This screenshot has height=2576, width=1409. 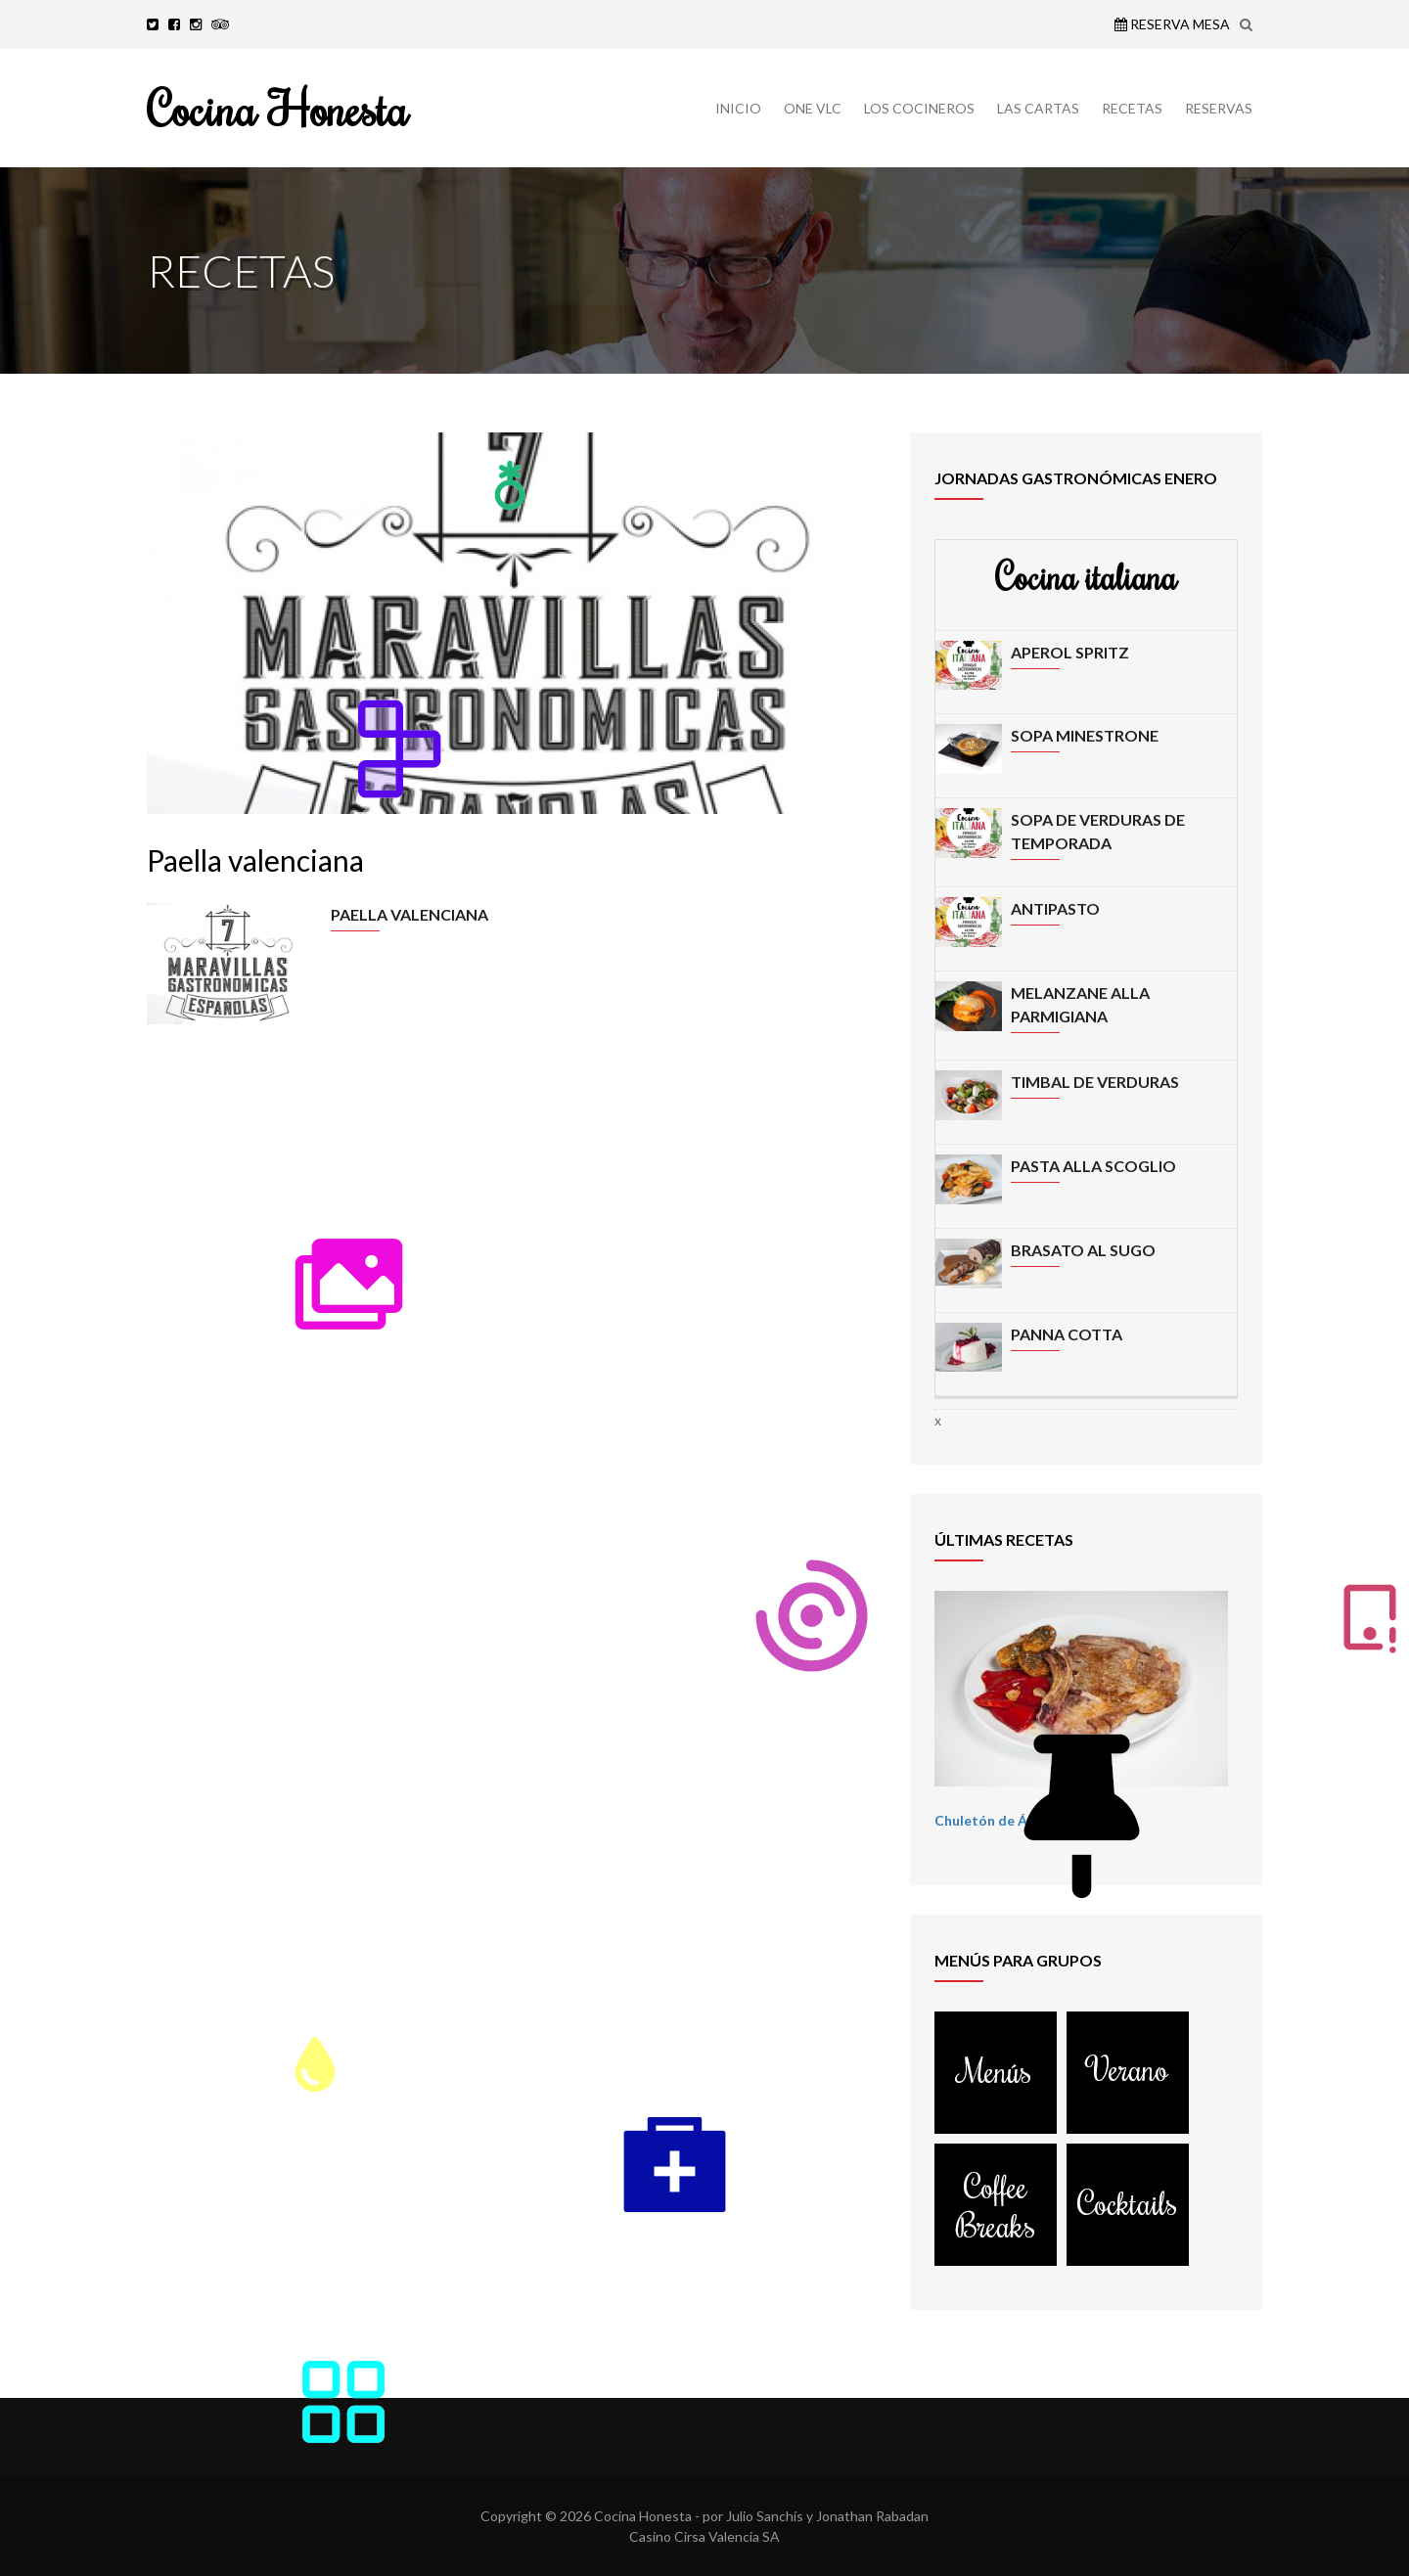 I want to click on tablet device requires attention or has an issue, so click(x=1370, y=1617).